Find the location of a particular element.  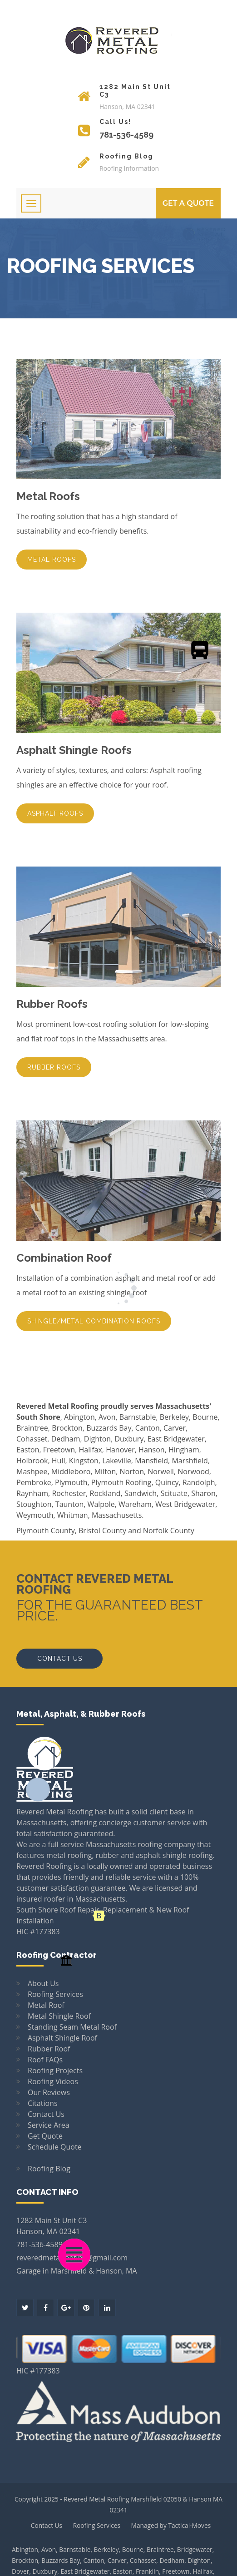

MAAS (Metal as a Service) logo is located at coordinates (74, 2254).